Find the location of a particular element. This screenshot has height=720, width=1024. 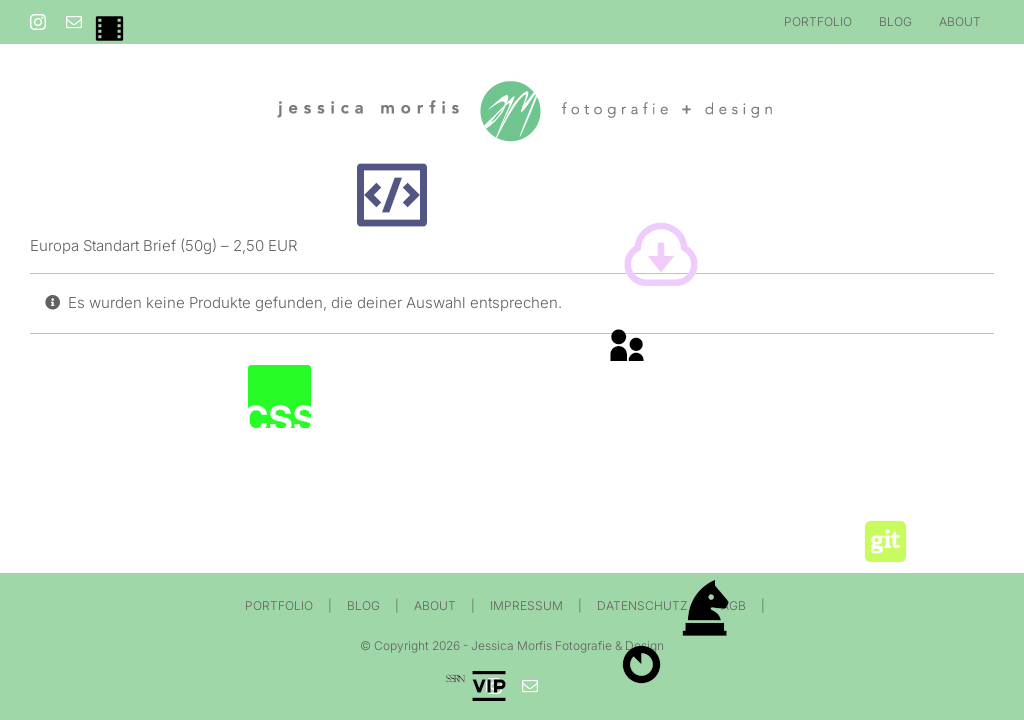

visit CSS Wizardry website or resources is located at coordinates (279, 396).